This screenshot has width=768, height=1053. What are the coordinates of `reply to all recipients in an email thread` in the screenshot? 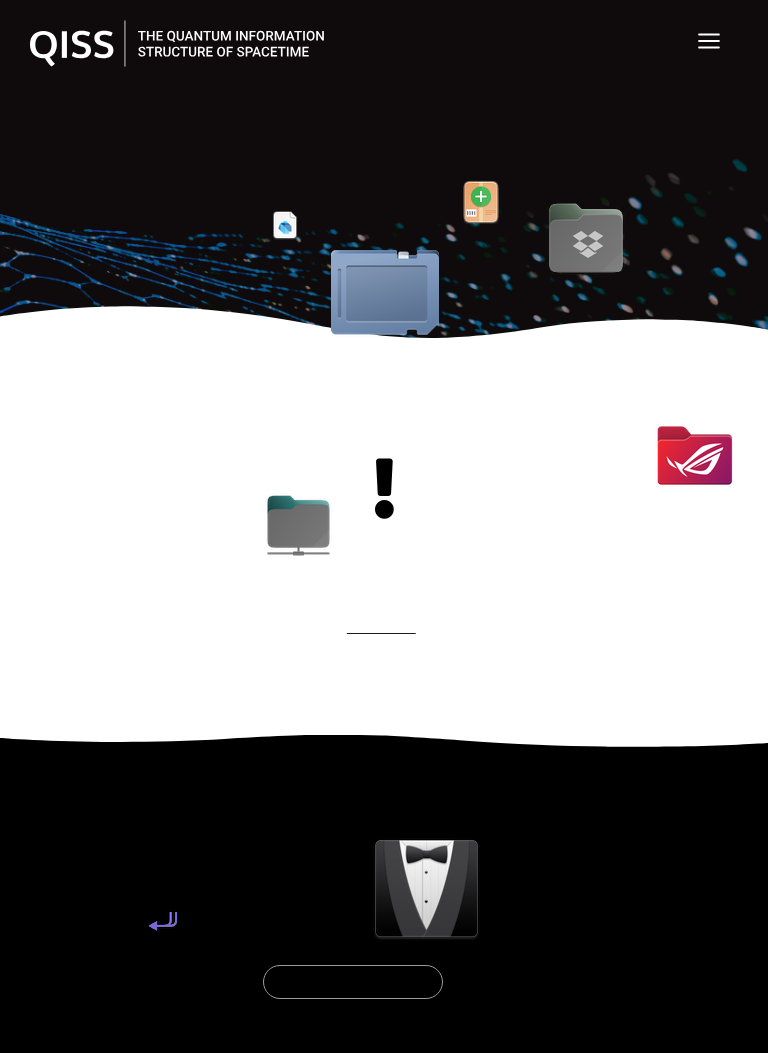 It's located at (162, 919).